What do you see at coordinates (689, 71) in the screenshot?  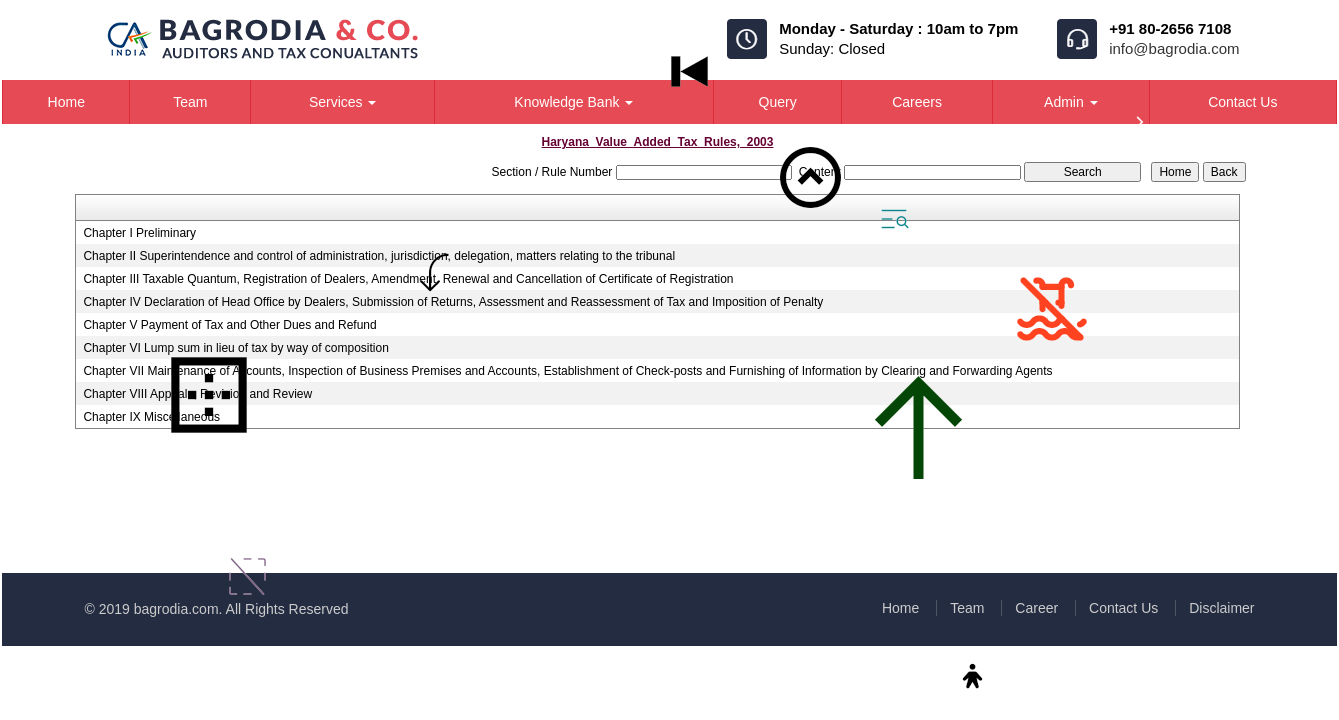 I see `skip to previous track` at bounding box center [689, 71].